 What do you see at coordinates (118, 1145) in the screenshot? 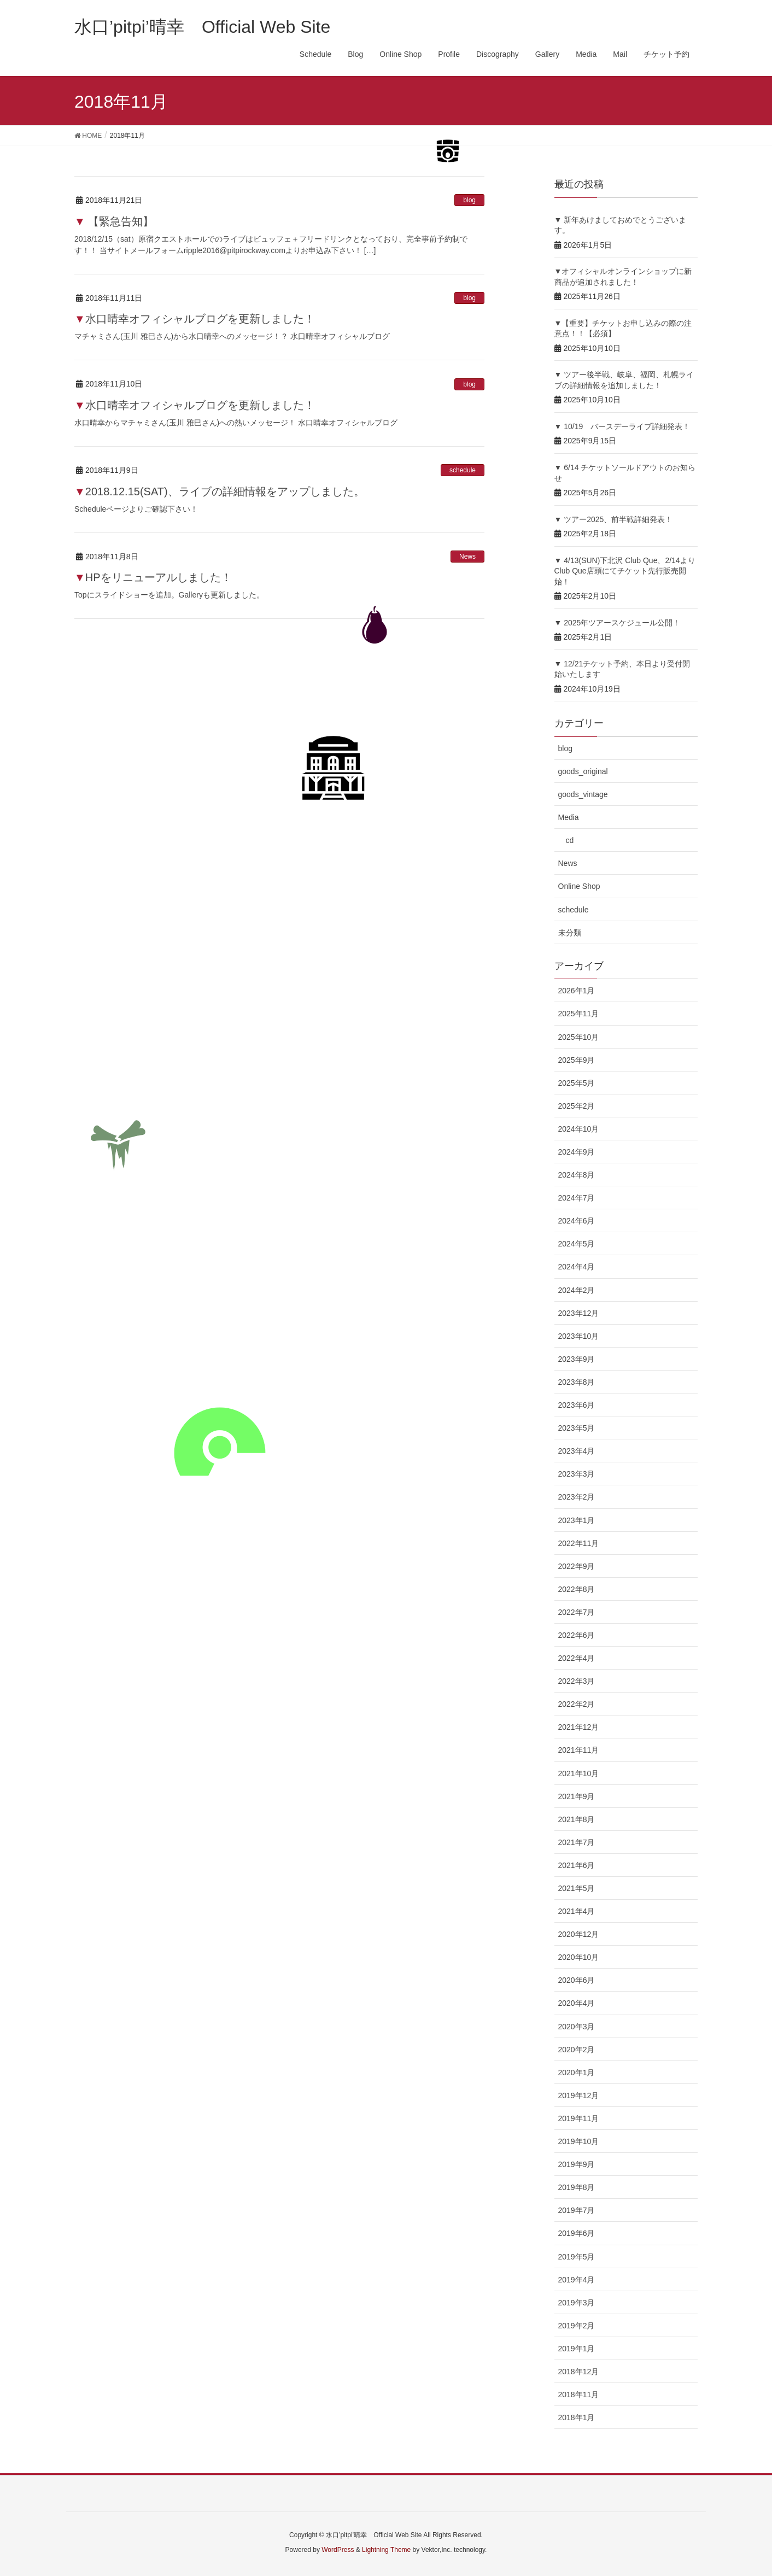
I see `activate a life-drain or vampiric ability` at bounding box center [118, 1145].